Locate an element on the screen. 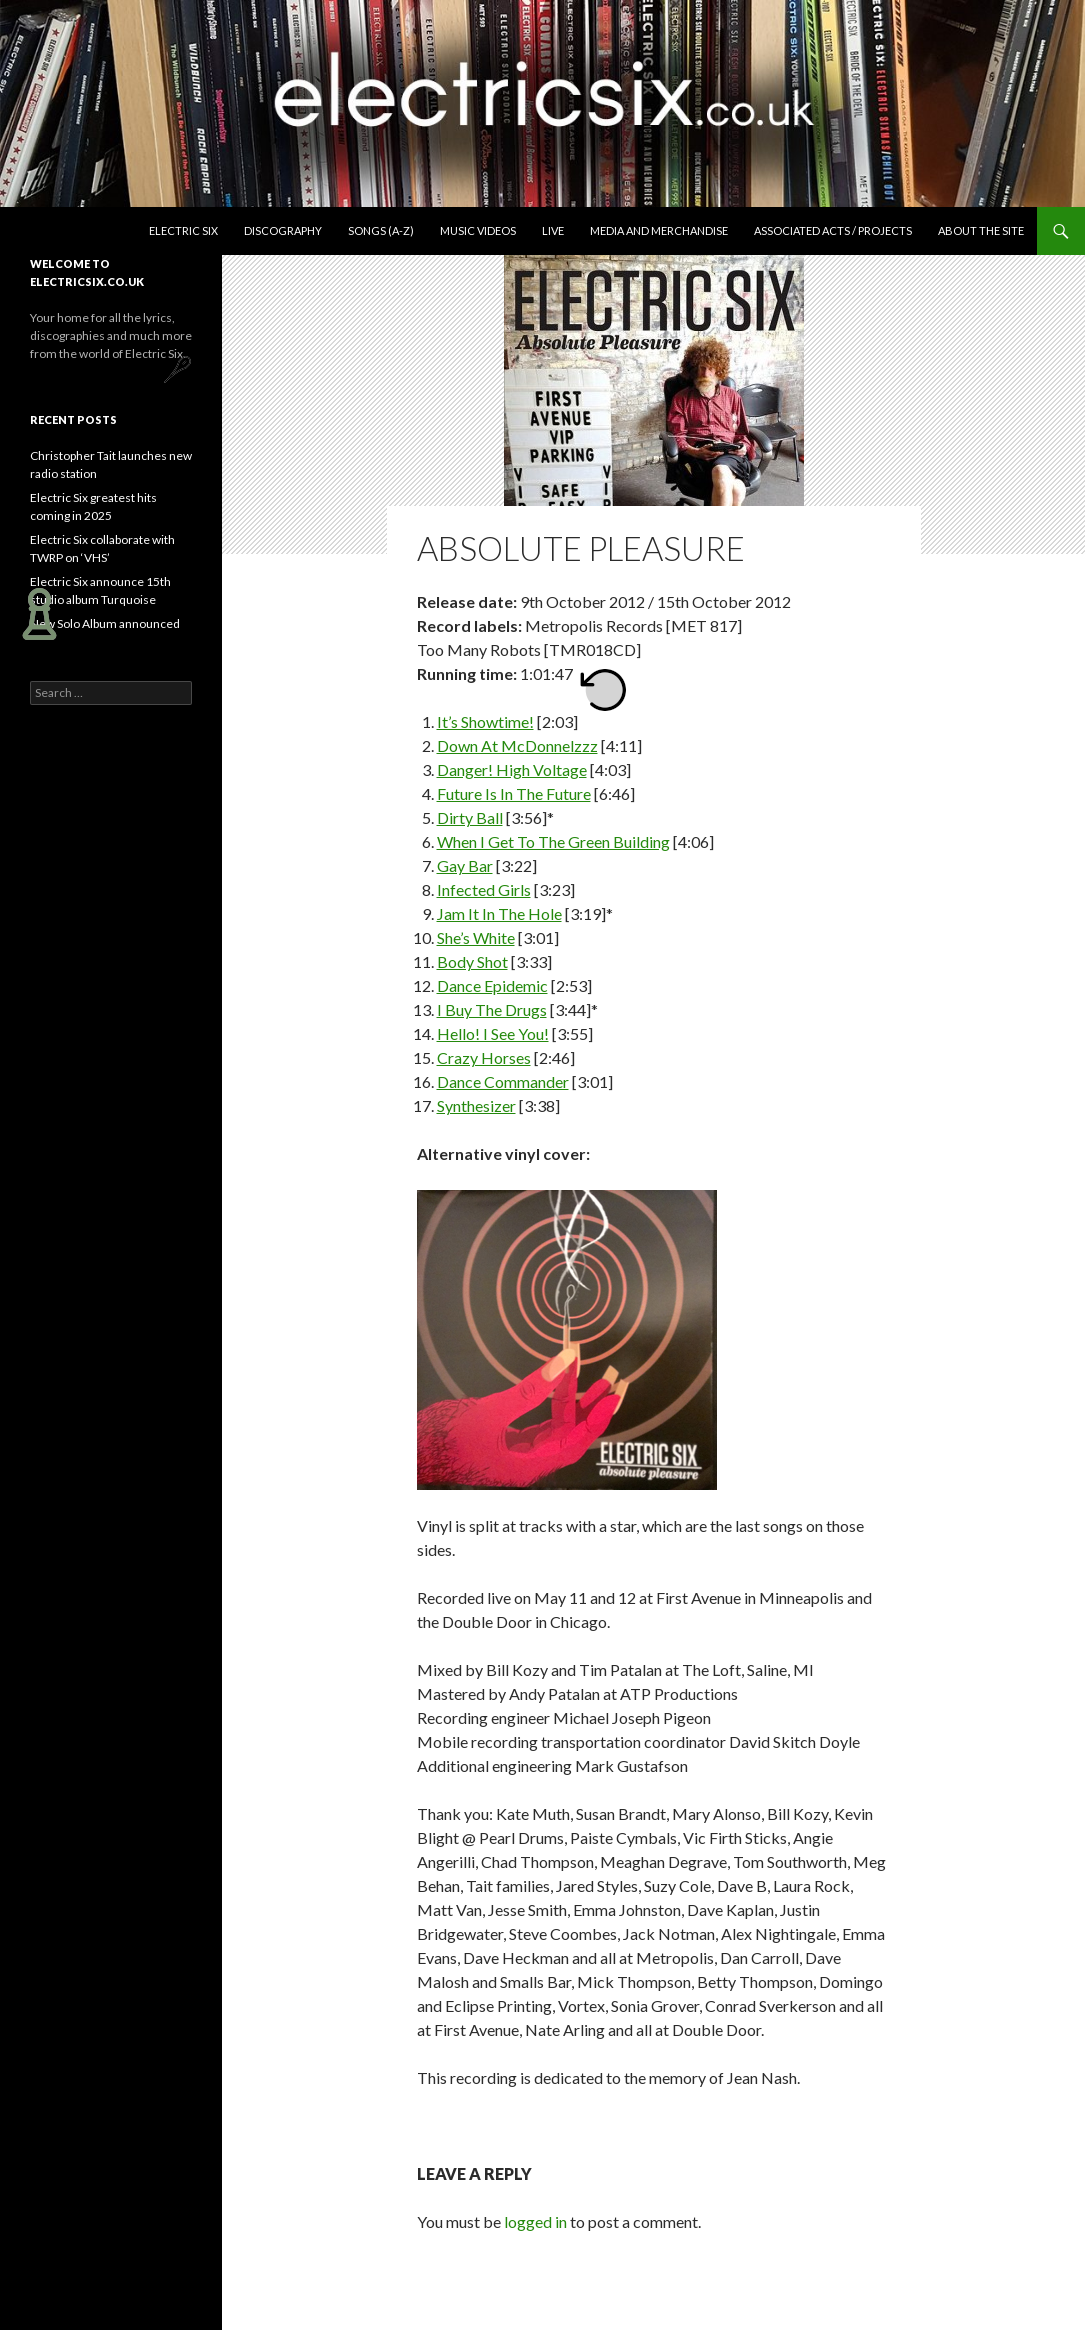  access sewing or crafting tools is located at coordinates (177, 369).